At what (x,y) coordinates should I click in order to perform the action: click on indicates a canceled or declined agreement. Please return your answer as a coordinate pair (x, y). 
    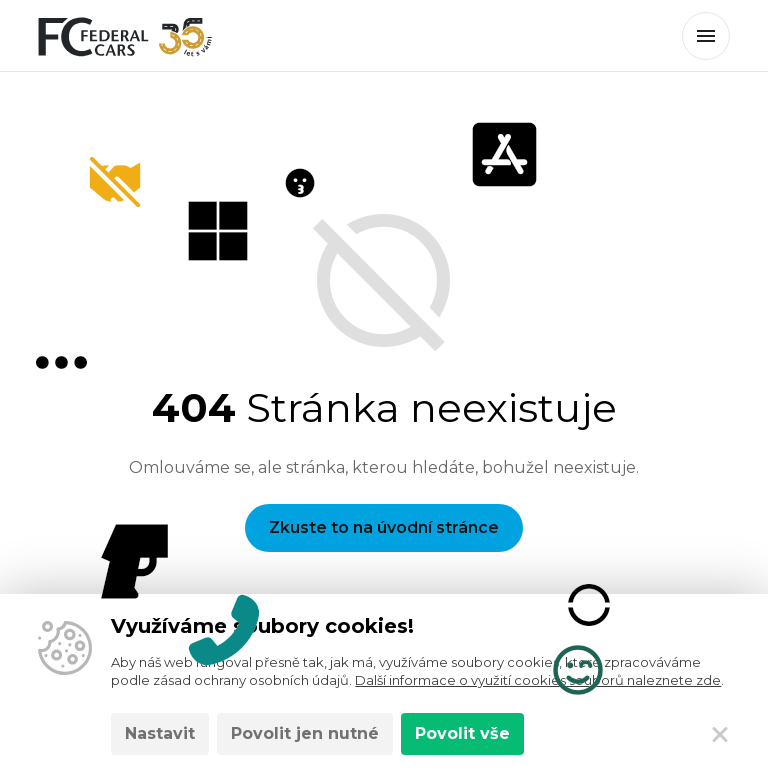
    Looking at the image, I should click on (115, 182).